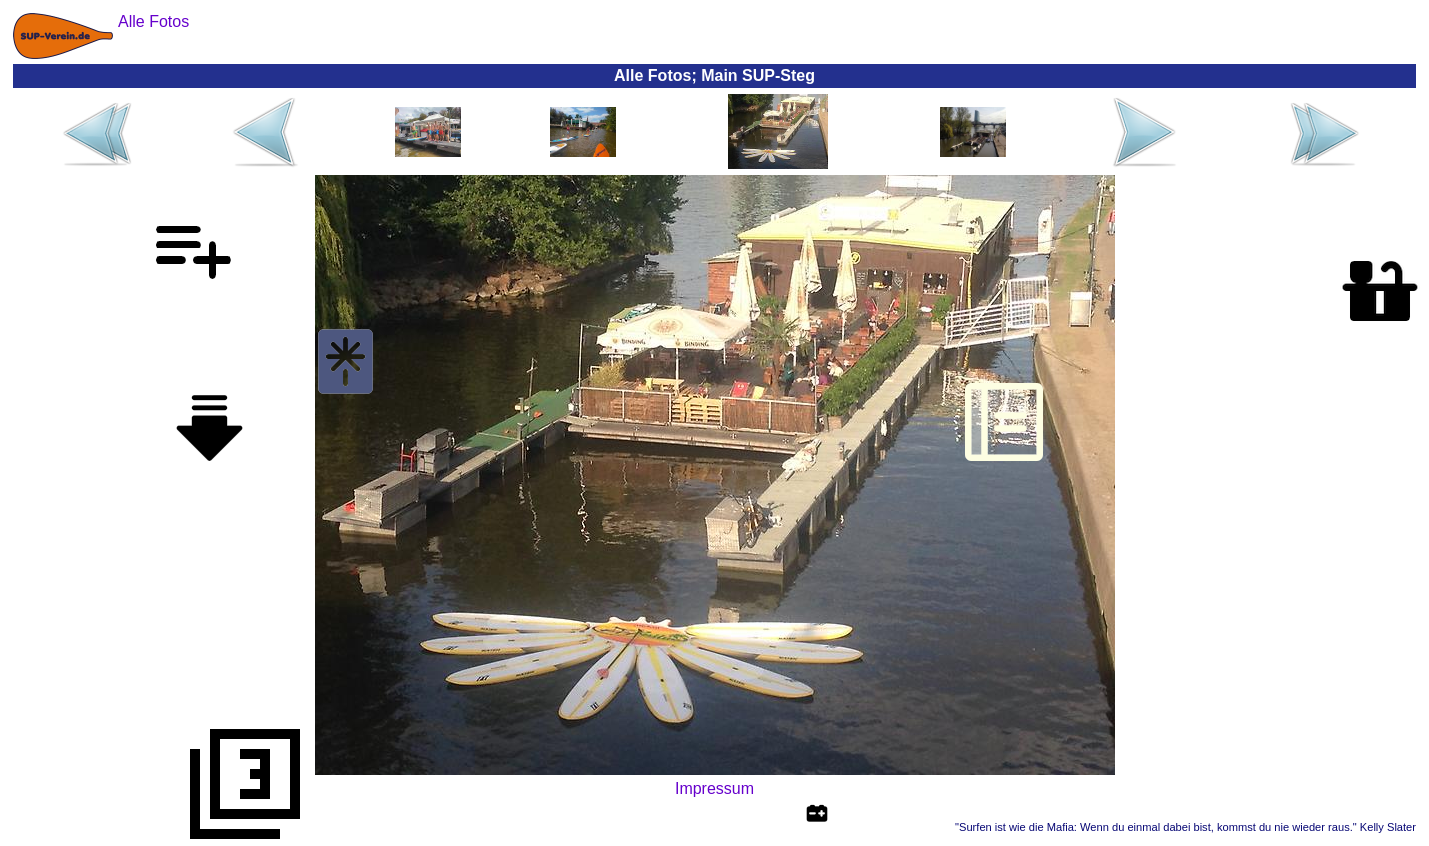 The width and height of the screenshot is (1429, 846). I want to click on open your notebook or notes, so click(1004, 422).